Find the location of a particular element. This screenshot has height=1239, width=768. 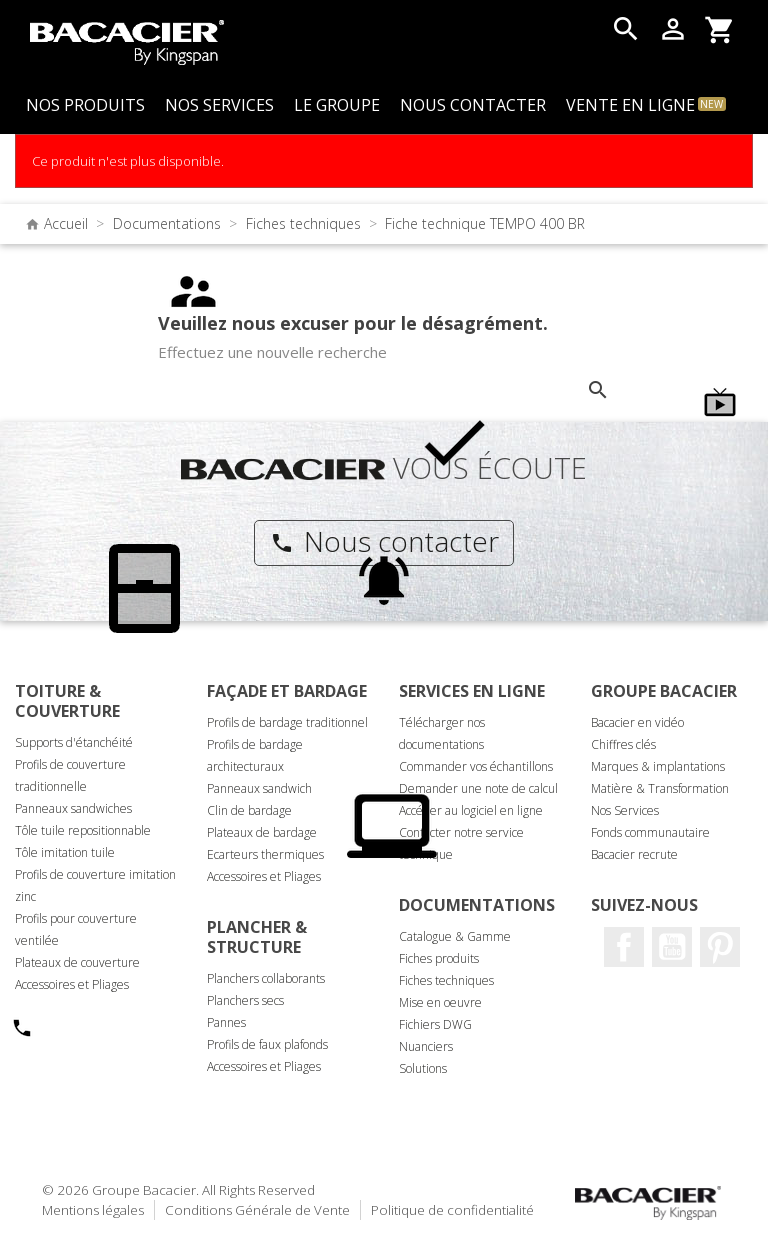

confirm or submit an action is located at coordinates (454, 442).